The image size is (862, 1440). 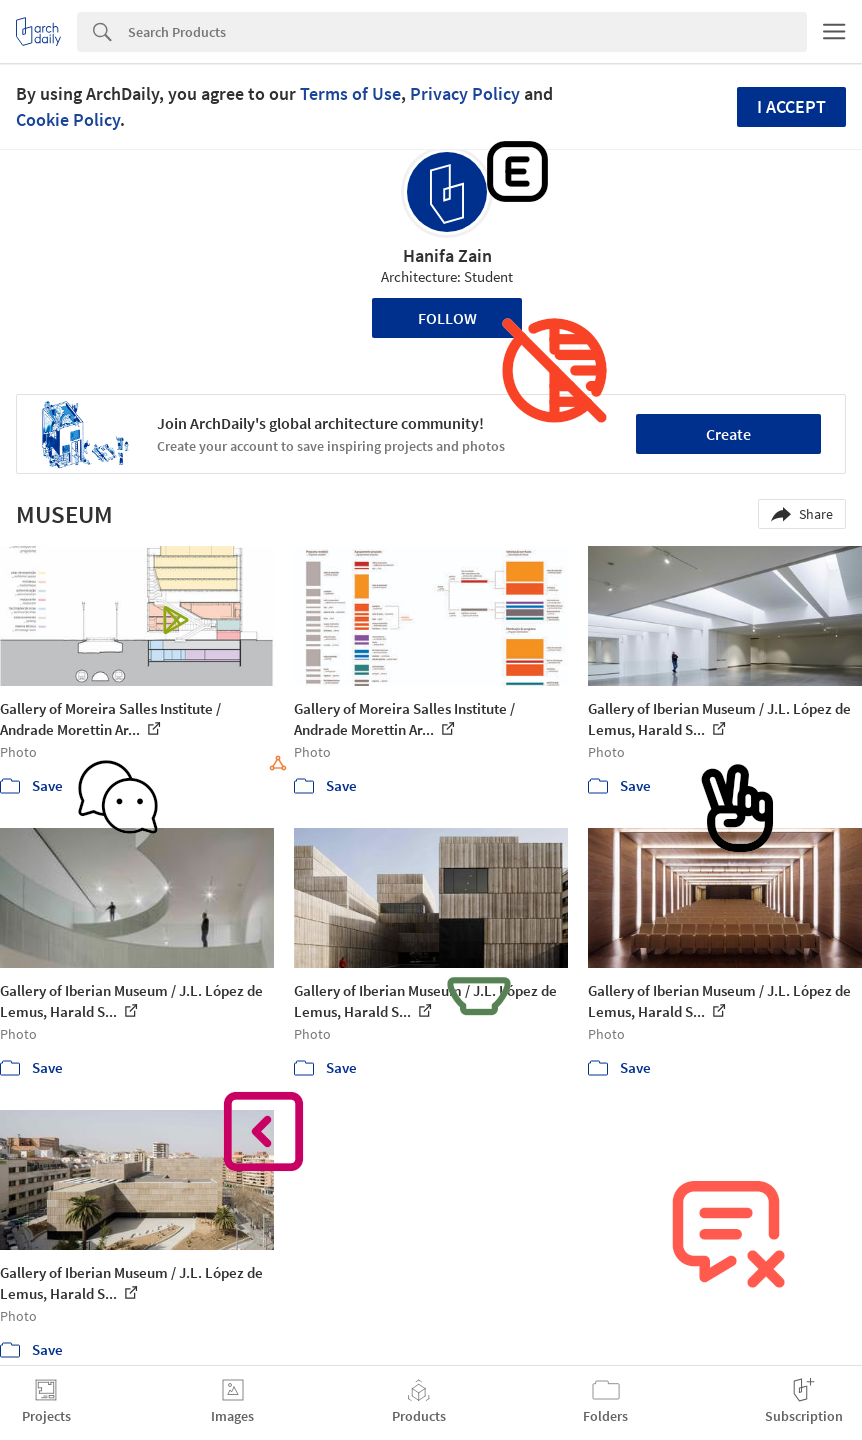 I want to click on view ring network topology, so click(x=278, y=763).